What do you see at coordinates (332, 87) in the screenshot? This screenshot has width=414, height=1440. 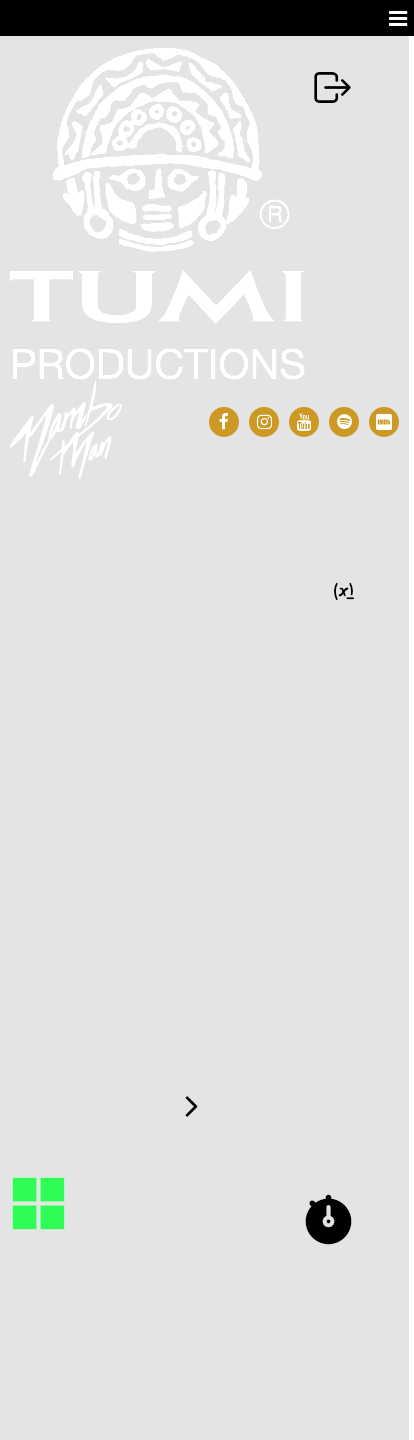 I see `log out of your account` at bounding box center [332, 87].